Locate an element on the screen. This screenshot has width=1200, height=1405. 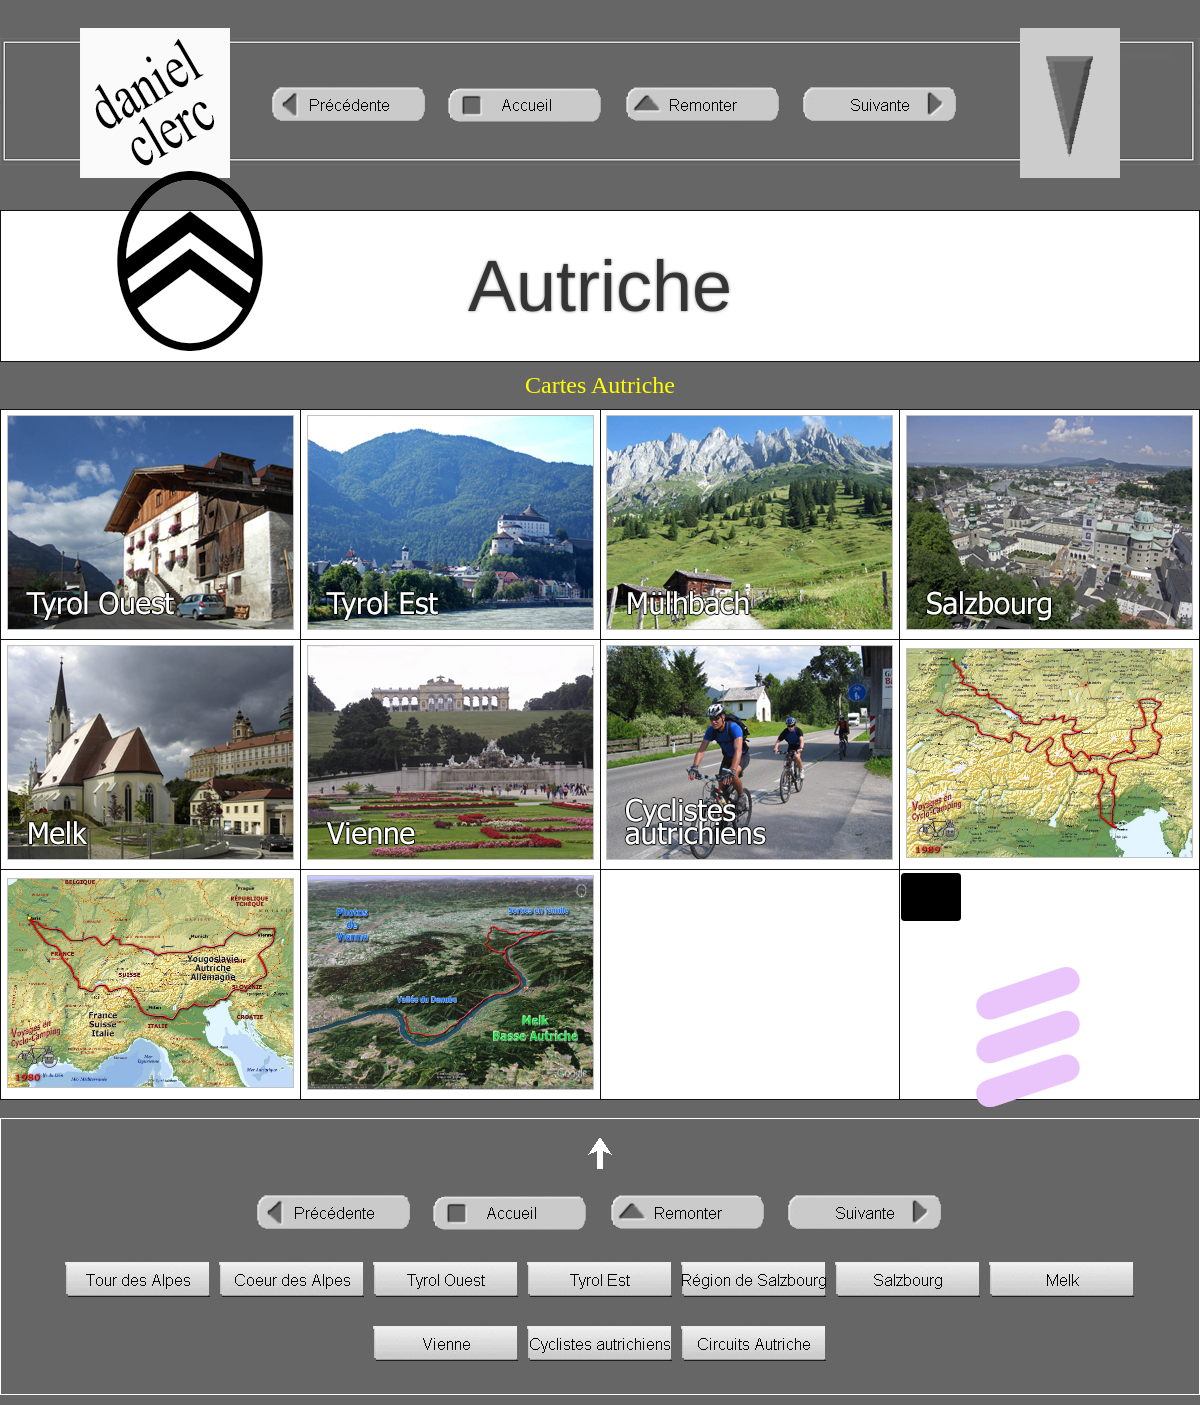
select a rectangular shape tool is located at coordinates (931, 897).